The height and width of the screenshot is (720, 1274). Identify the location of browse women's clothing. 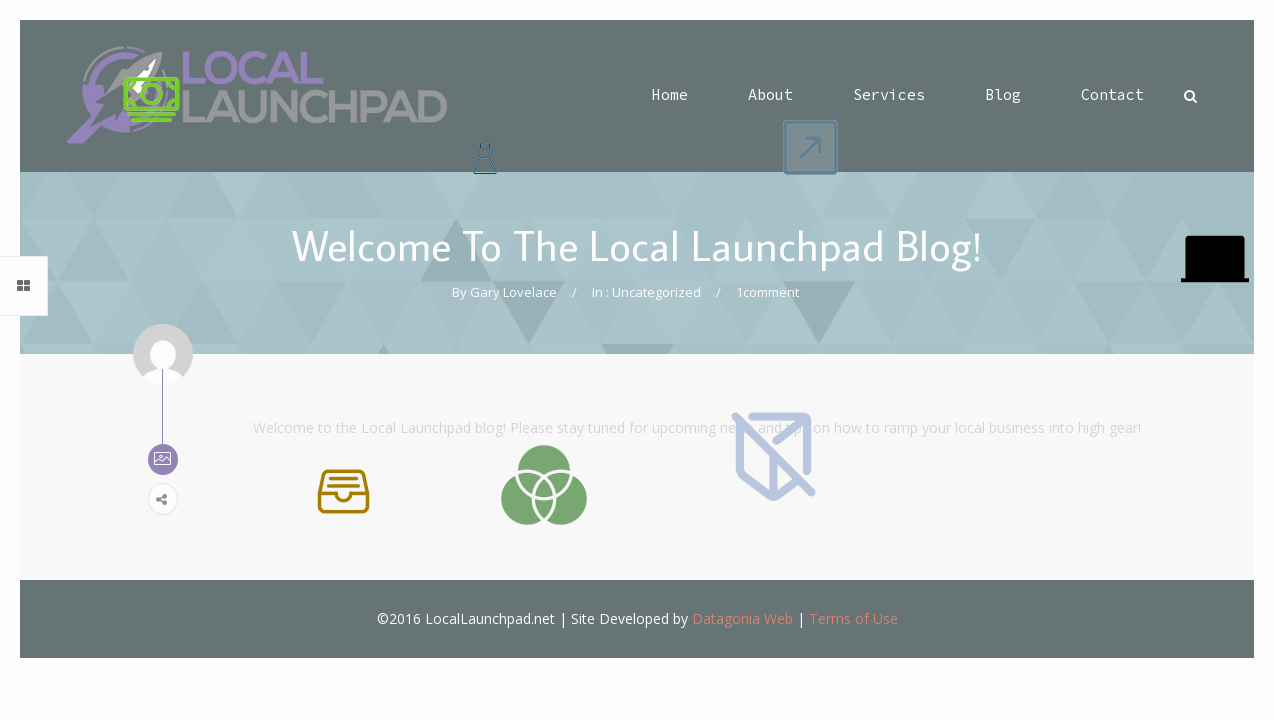
(485, 160).